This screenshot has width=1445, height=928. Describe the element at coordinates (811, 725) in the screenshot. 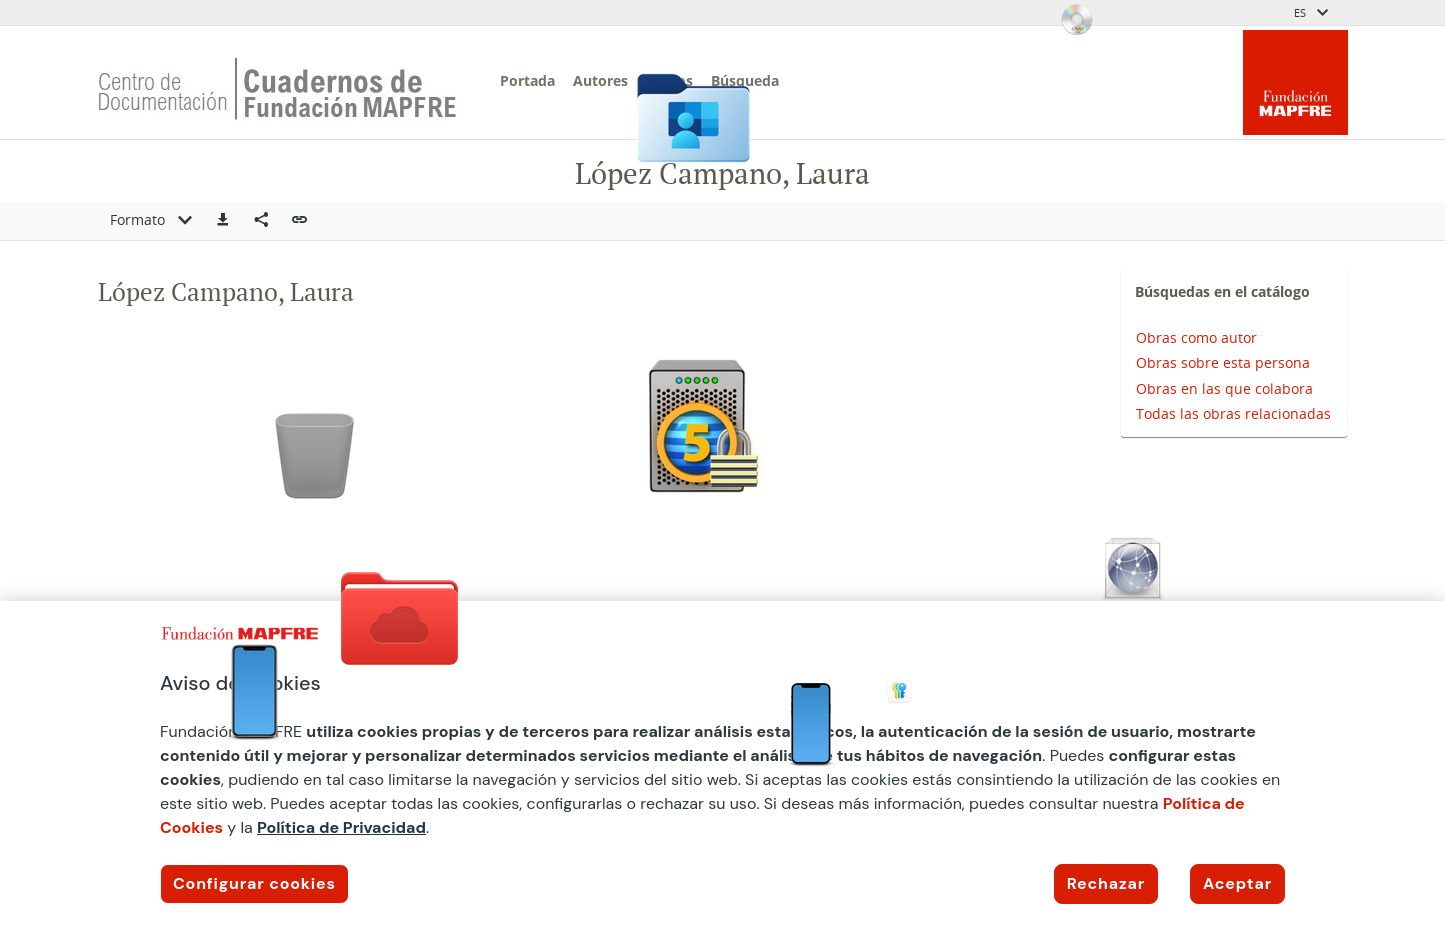

I see `iPhone device connected to this mac` at that location.